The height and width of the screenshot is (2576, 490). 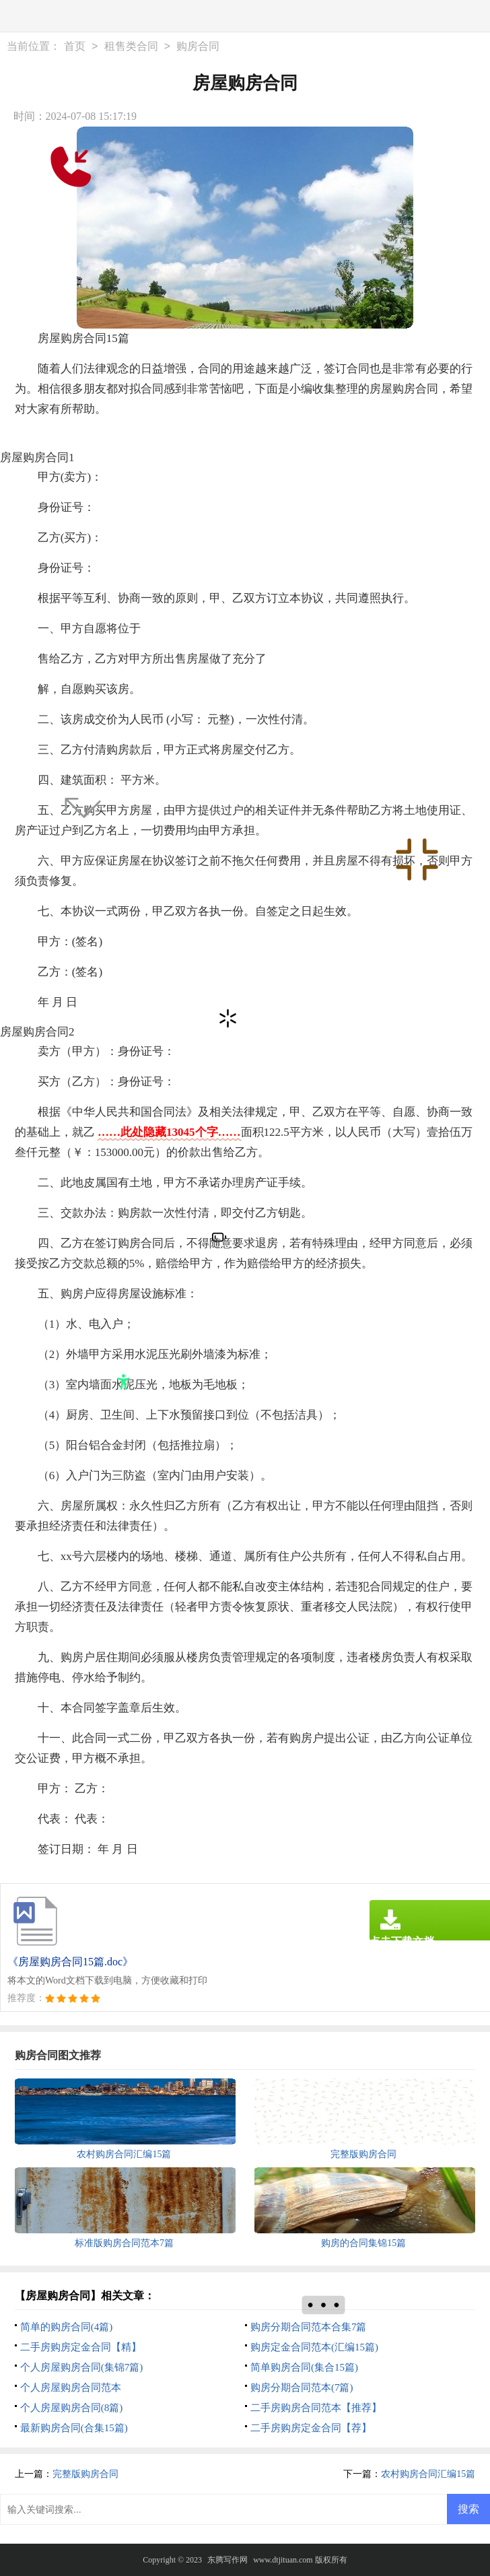 I want to click on exit fullscreen mode, so click(x=417, y=859).